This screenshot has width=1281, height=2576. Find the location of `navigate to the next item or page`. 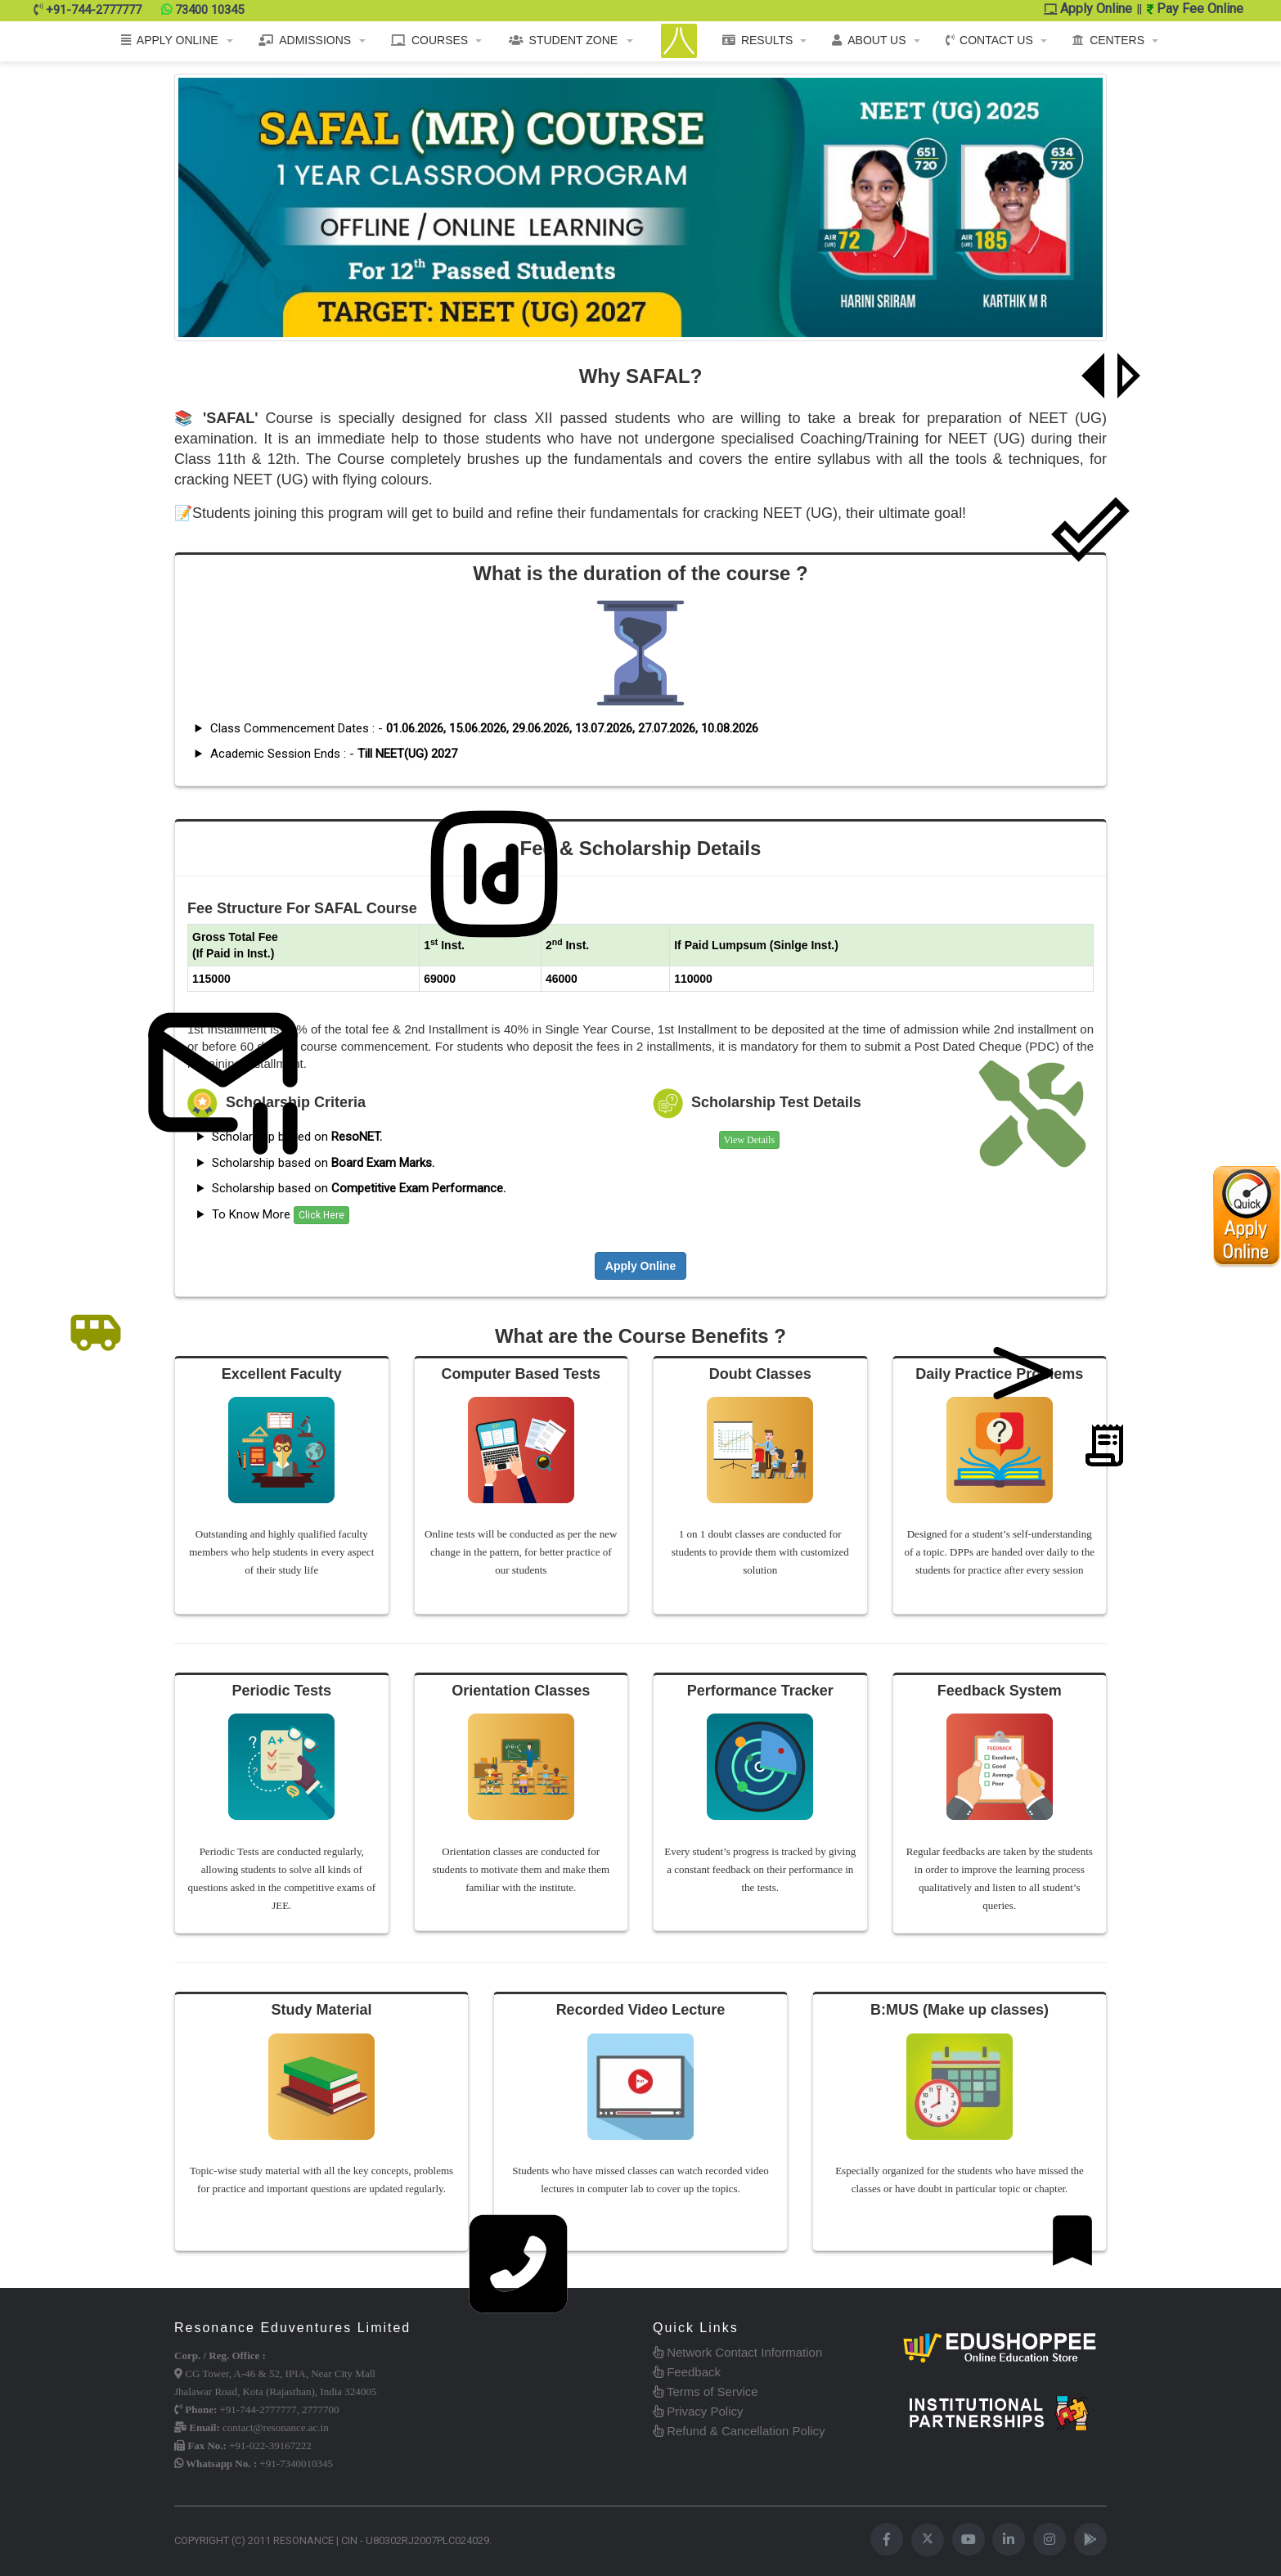

navigate to the next item or page is located at coordinates (1023, 1373).